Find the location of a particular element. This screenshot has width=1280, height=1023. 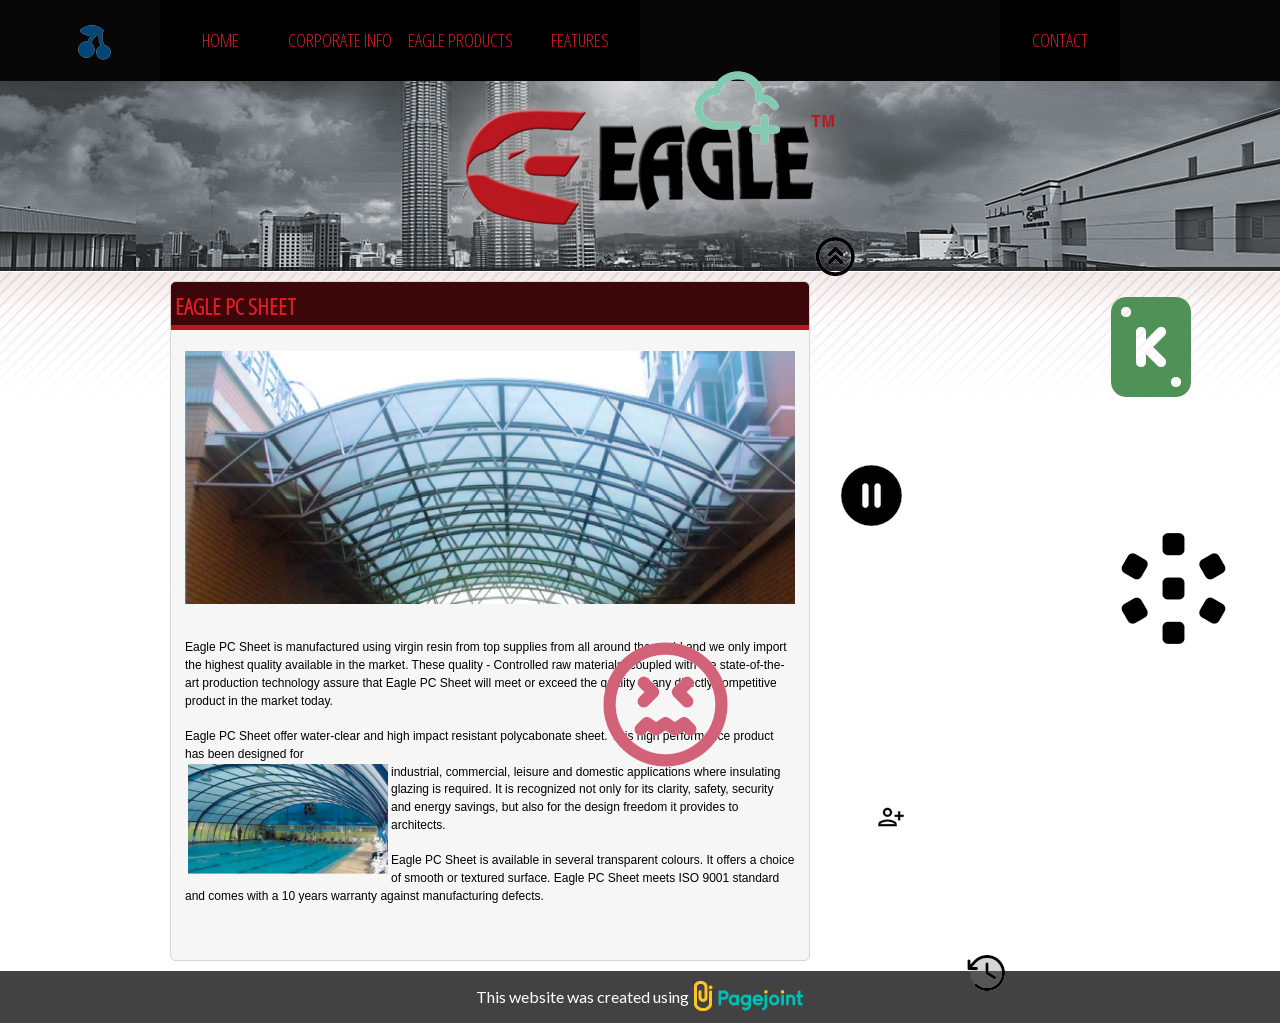

indicates fruit or food category is located at coordinates (94, 41).